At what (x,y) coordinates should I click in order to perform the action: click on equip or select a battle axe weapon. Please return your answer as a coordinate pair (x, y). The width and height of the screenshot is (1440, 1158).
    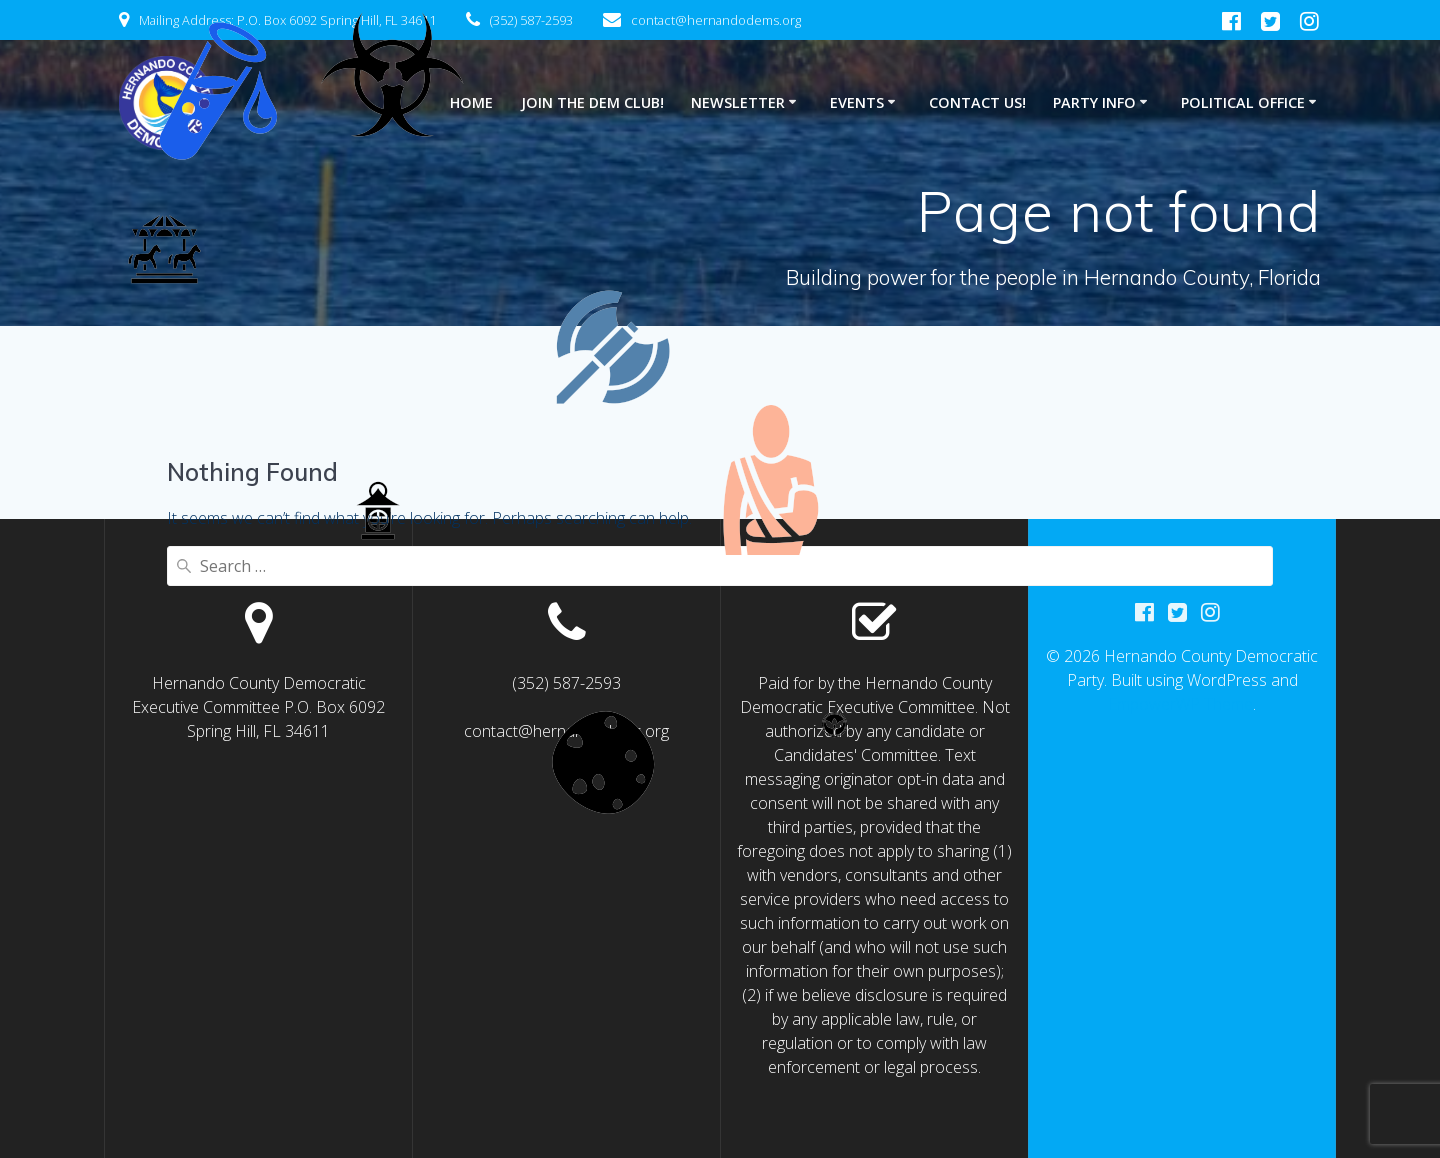
    Looking at the image, I should click on (613, 347).